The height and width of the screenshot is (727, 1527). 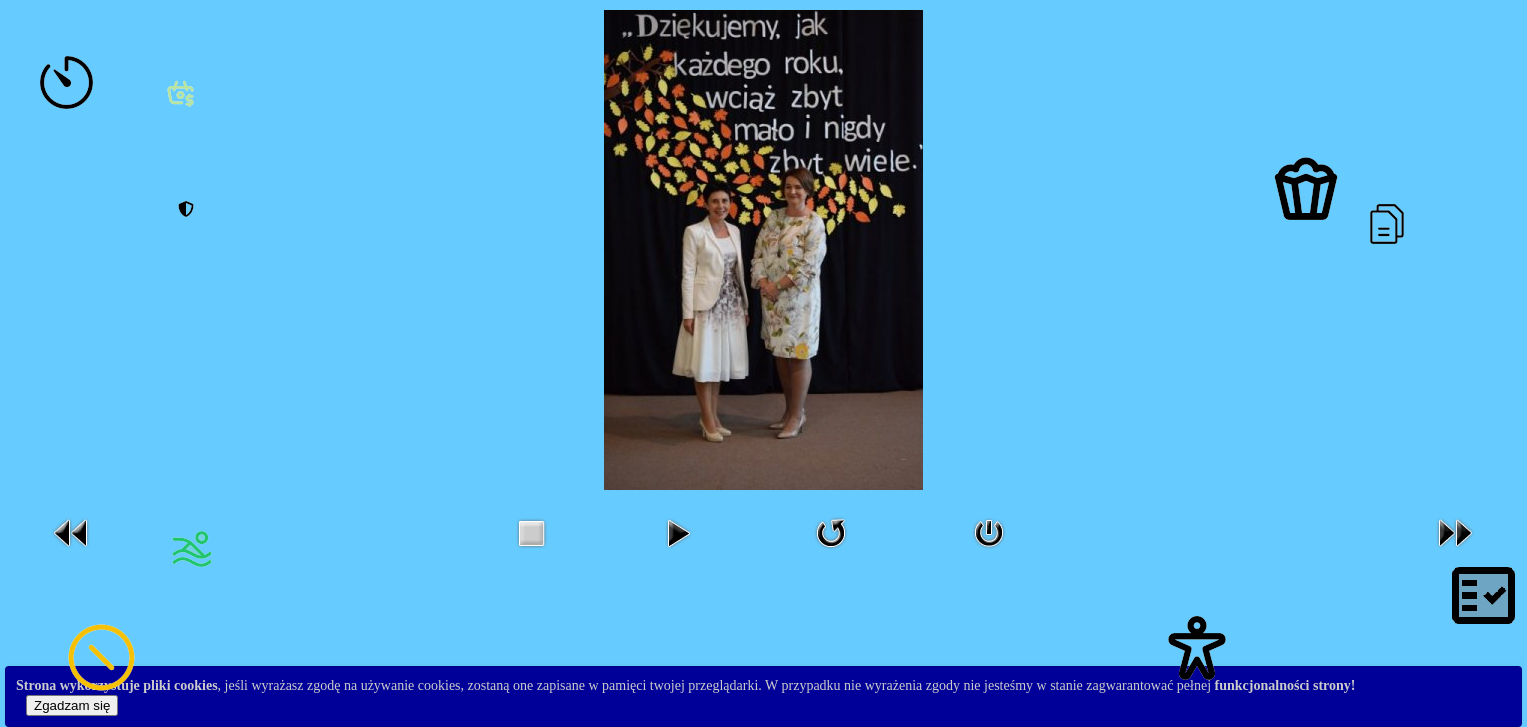 I want to click on set a countdown timer, so click(x=66, y=82).